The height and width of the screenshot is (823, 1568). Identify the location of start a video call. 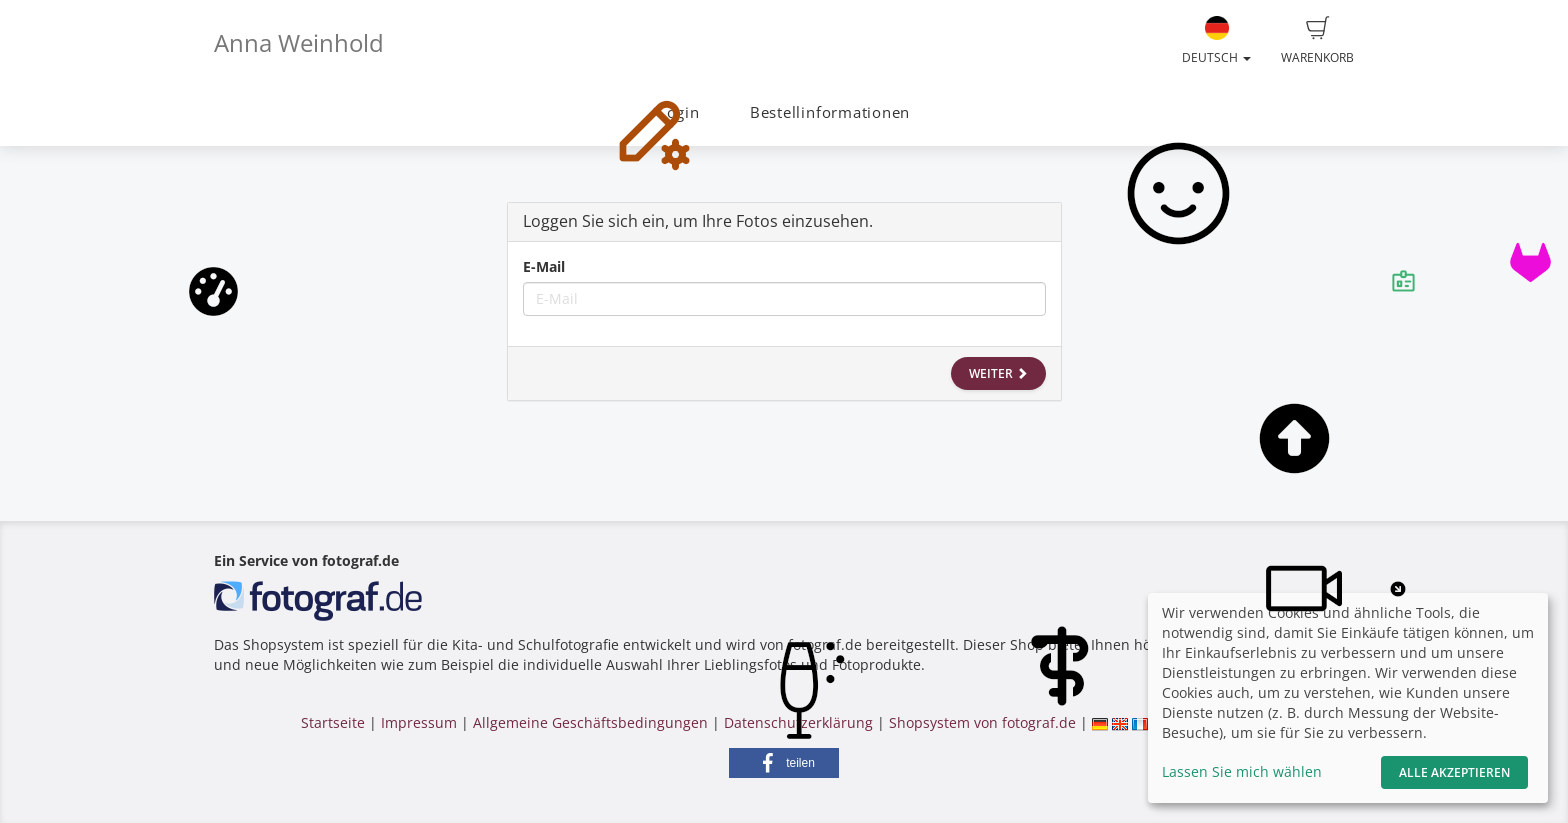
(1301, 588).